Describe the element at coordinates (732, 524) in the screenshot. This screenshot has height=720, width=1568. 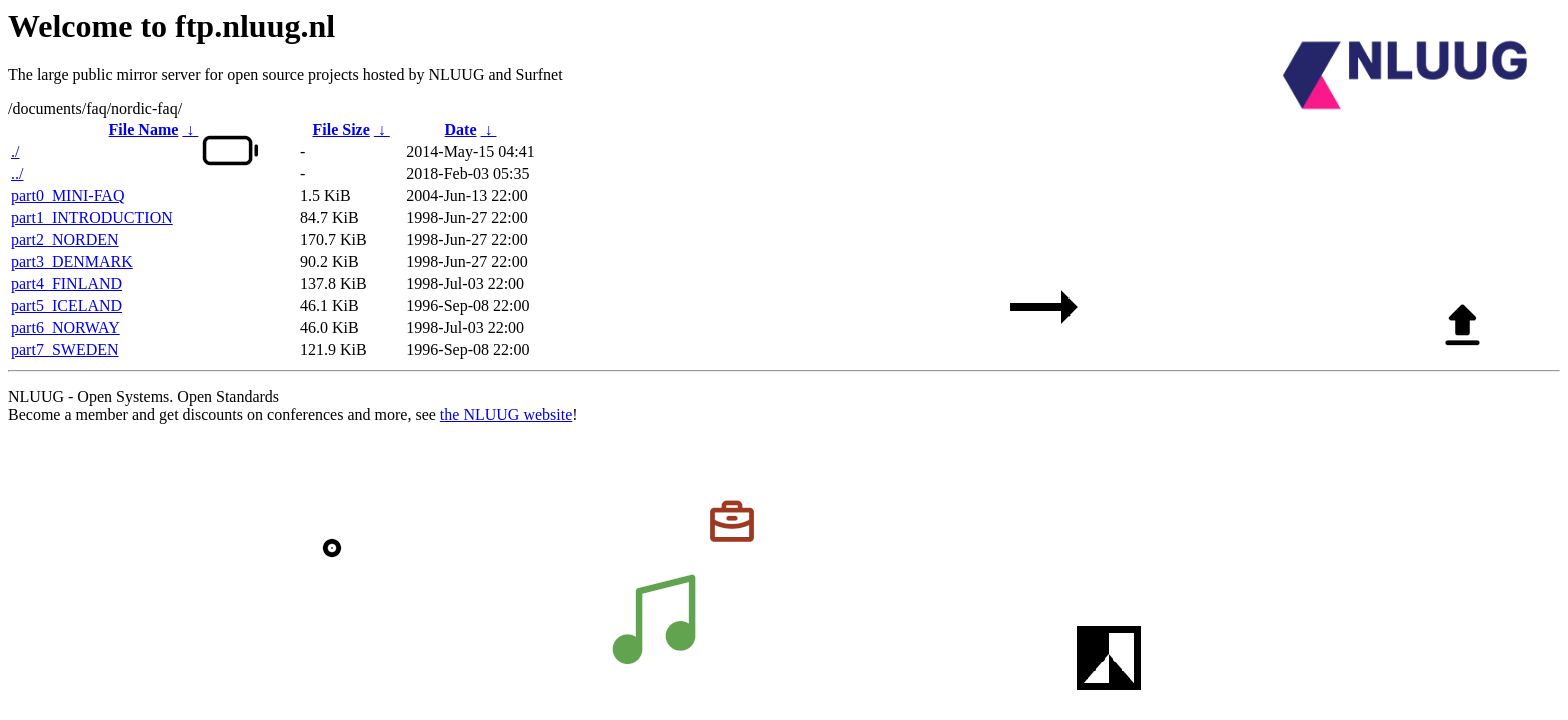
I see `access work or business-related content` at that location.